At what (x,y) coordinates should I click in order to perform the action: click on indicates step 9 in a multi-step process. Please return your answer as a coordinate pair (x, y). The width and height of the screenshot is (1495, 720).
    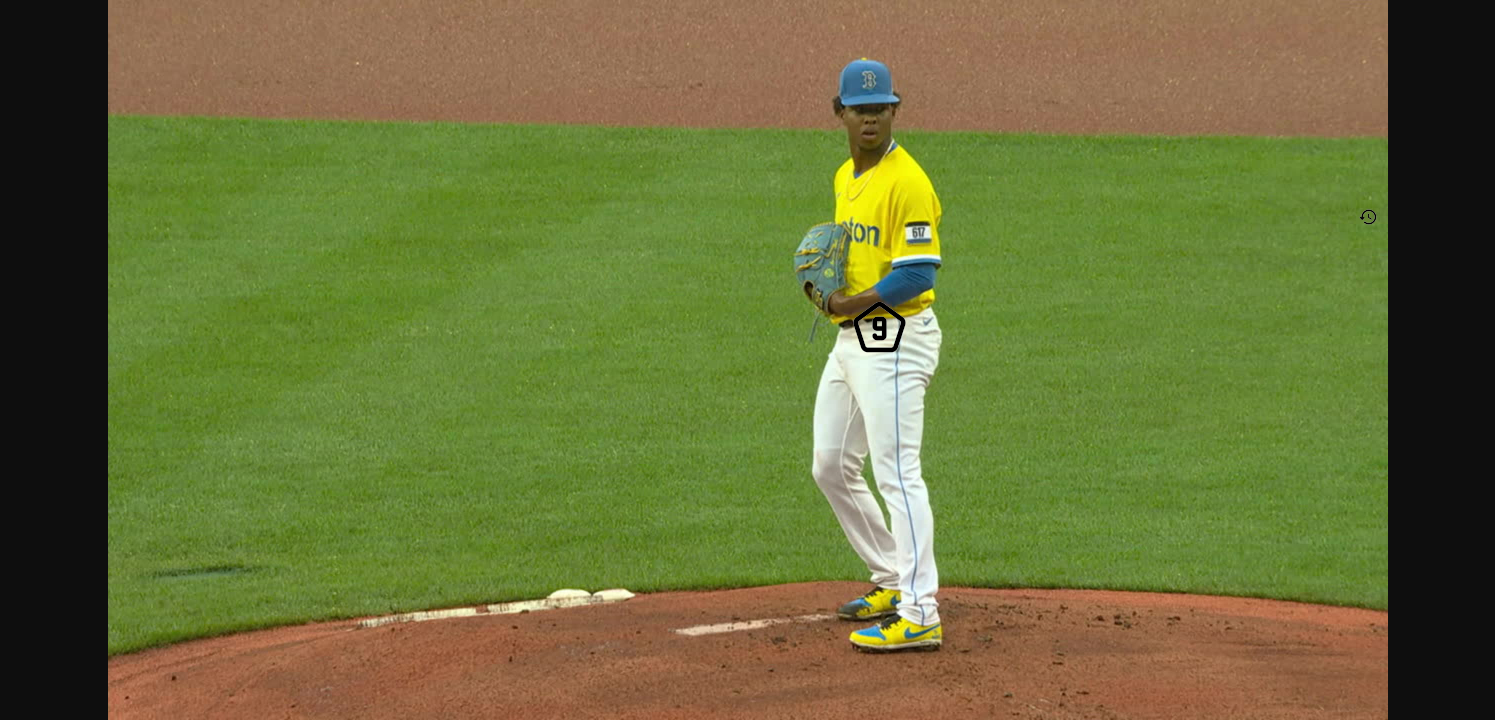
    Looking at the image, I should click on (879, 328).